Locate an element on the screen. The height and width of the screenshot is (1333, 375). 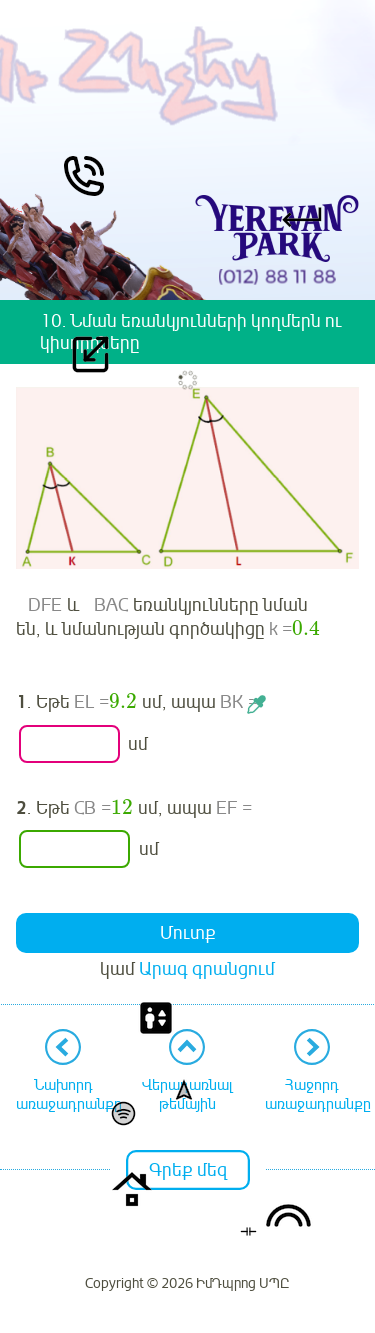
capacitor component in a circuit diagram is located at coordinates (248, 1231).